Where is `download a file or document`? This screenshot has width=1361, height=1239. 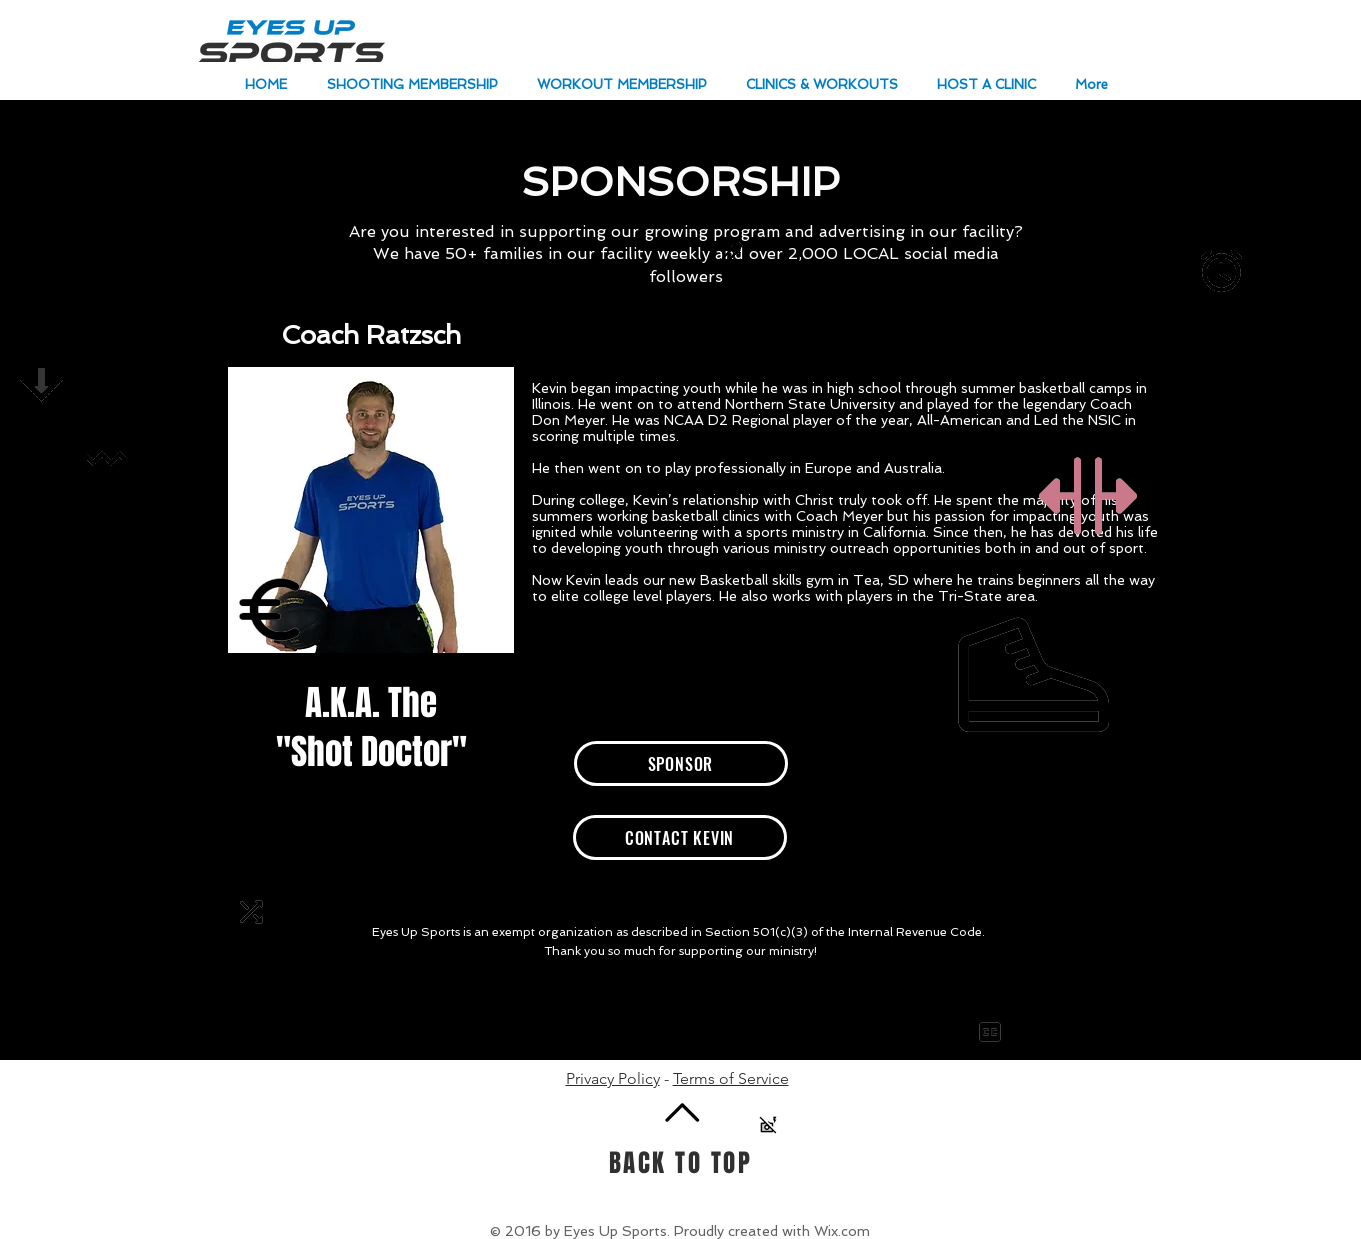 download a file or document is located at coordinates (41, 389).